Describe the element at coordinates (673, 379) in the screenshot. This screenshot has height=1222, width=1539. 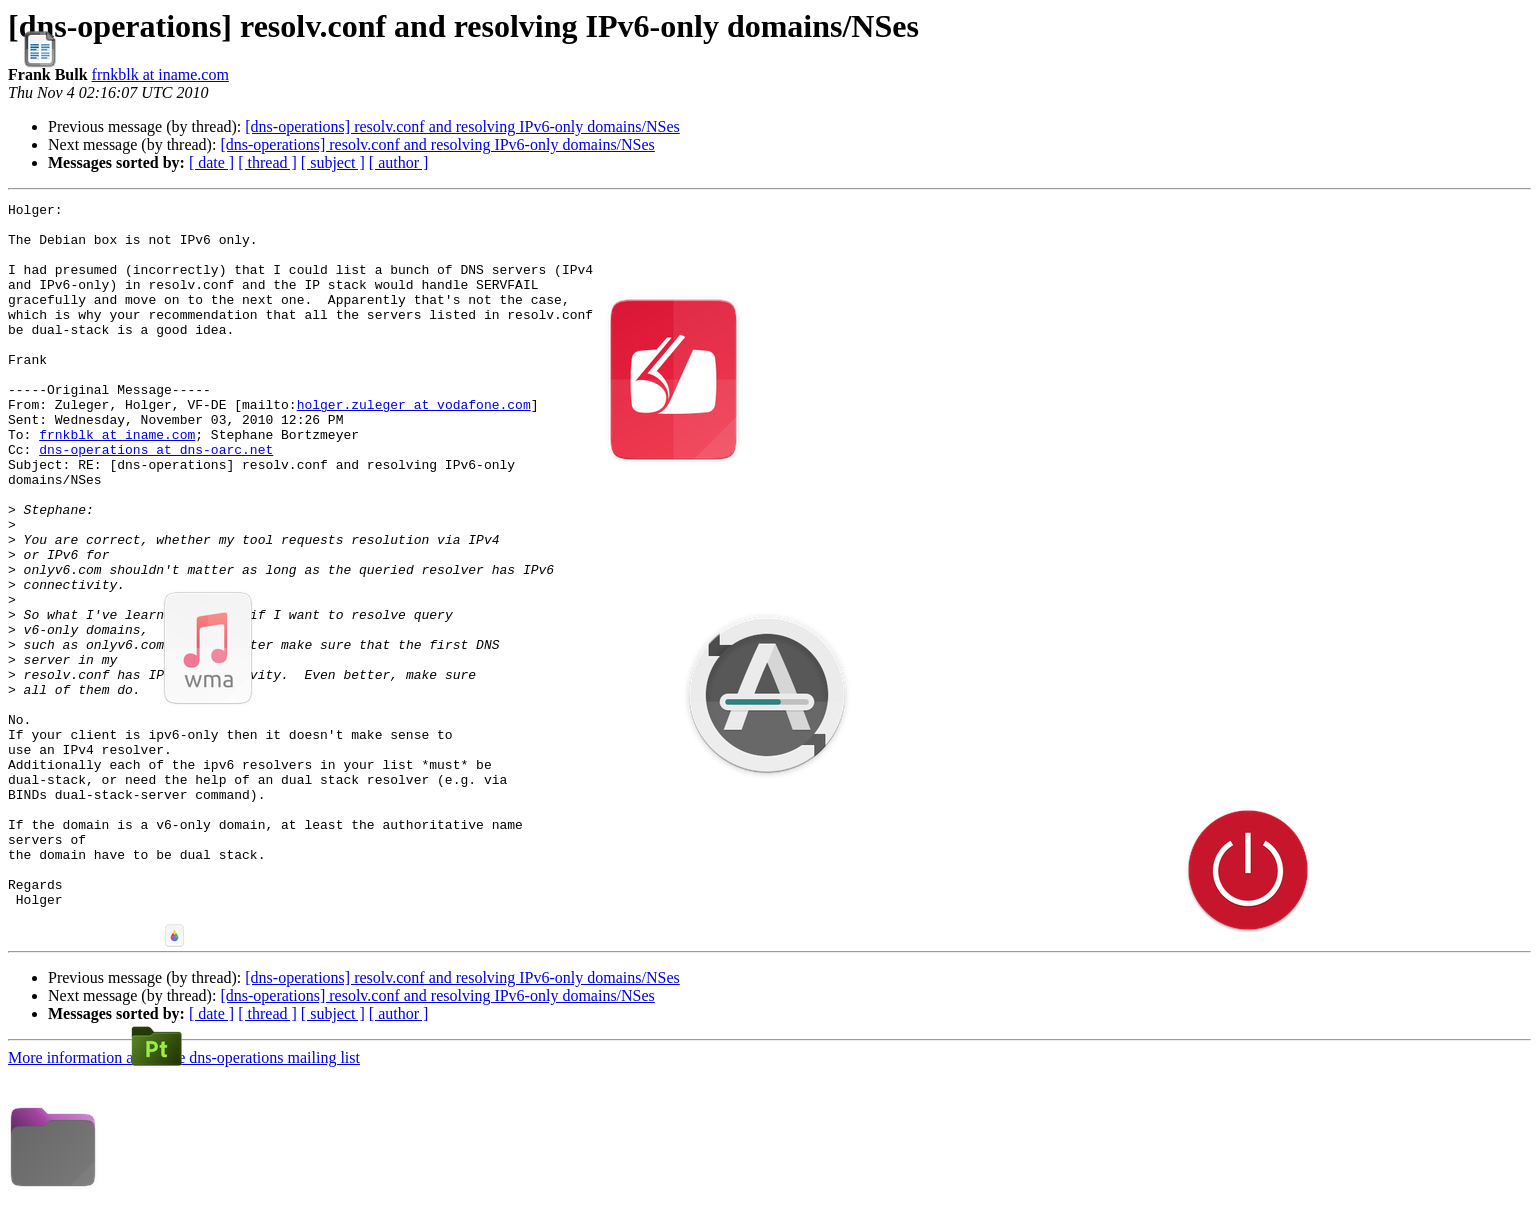
I see `an EPS vector file` at that location.